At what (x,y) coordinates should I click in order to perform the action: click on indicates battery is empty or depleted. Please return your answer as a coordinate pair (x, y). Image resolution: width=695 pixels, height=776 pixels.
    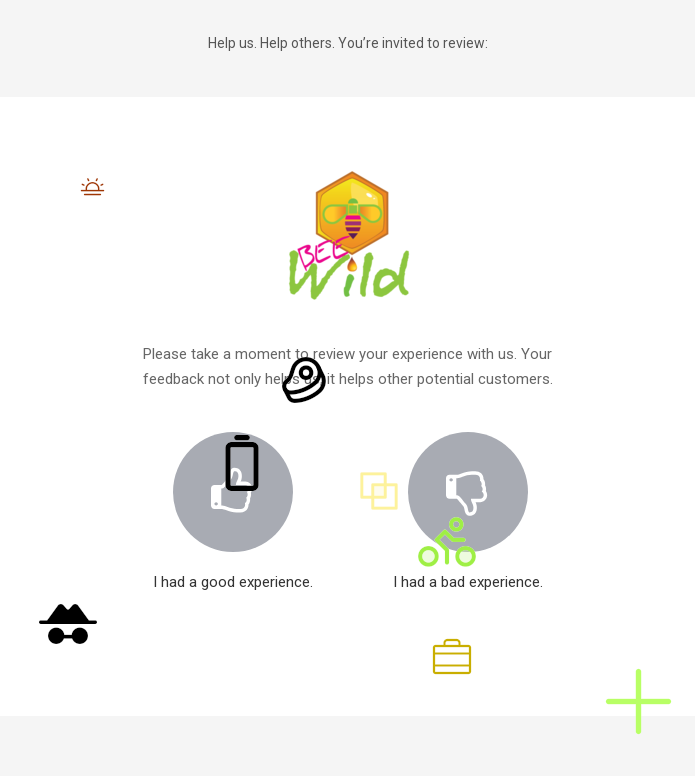
    Looking at the image, I should click on (242, 463).